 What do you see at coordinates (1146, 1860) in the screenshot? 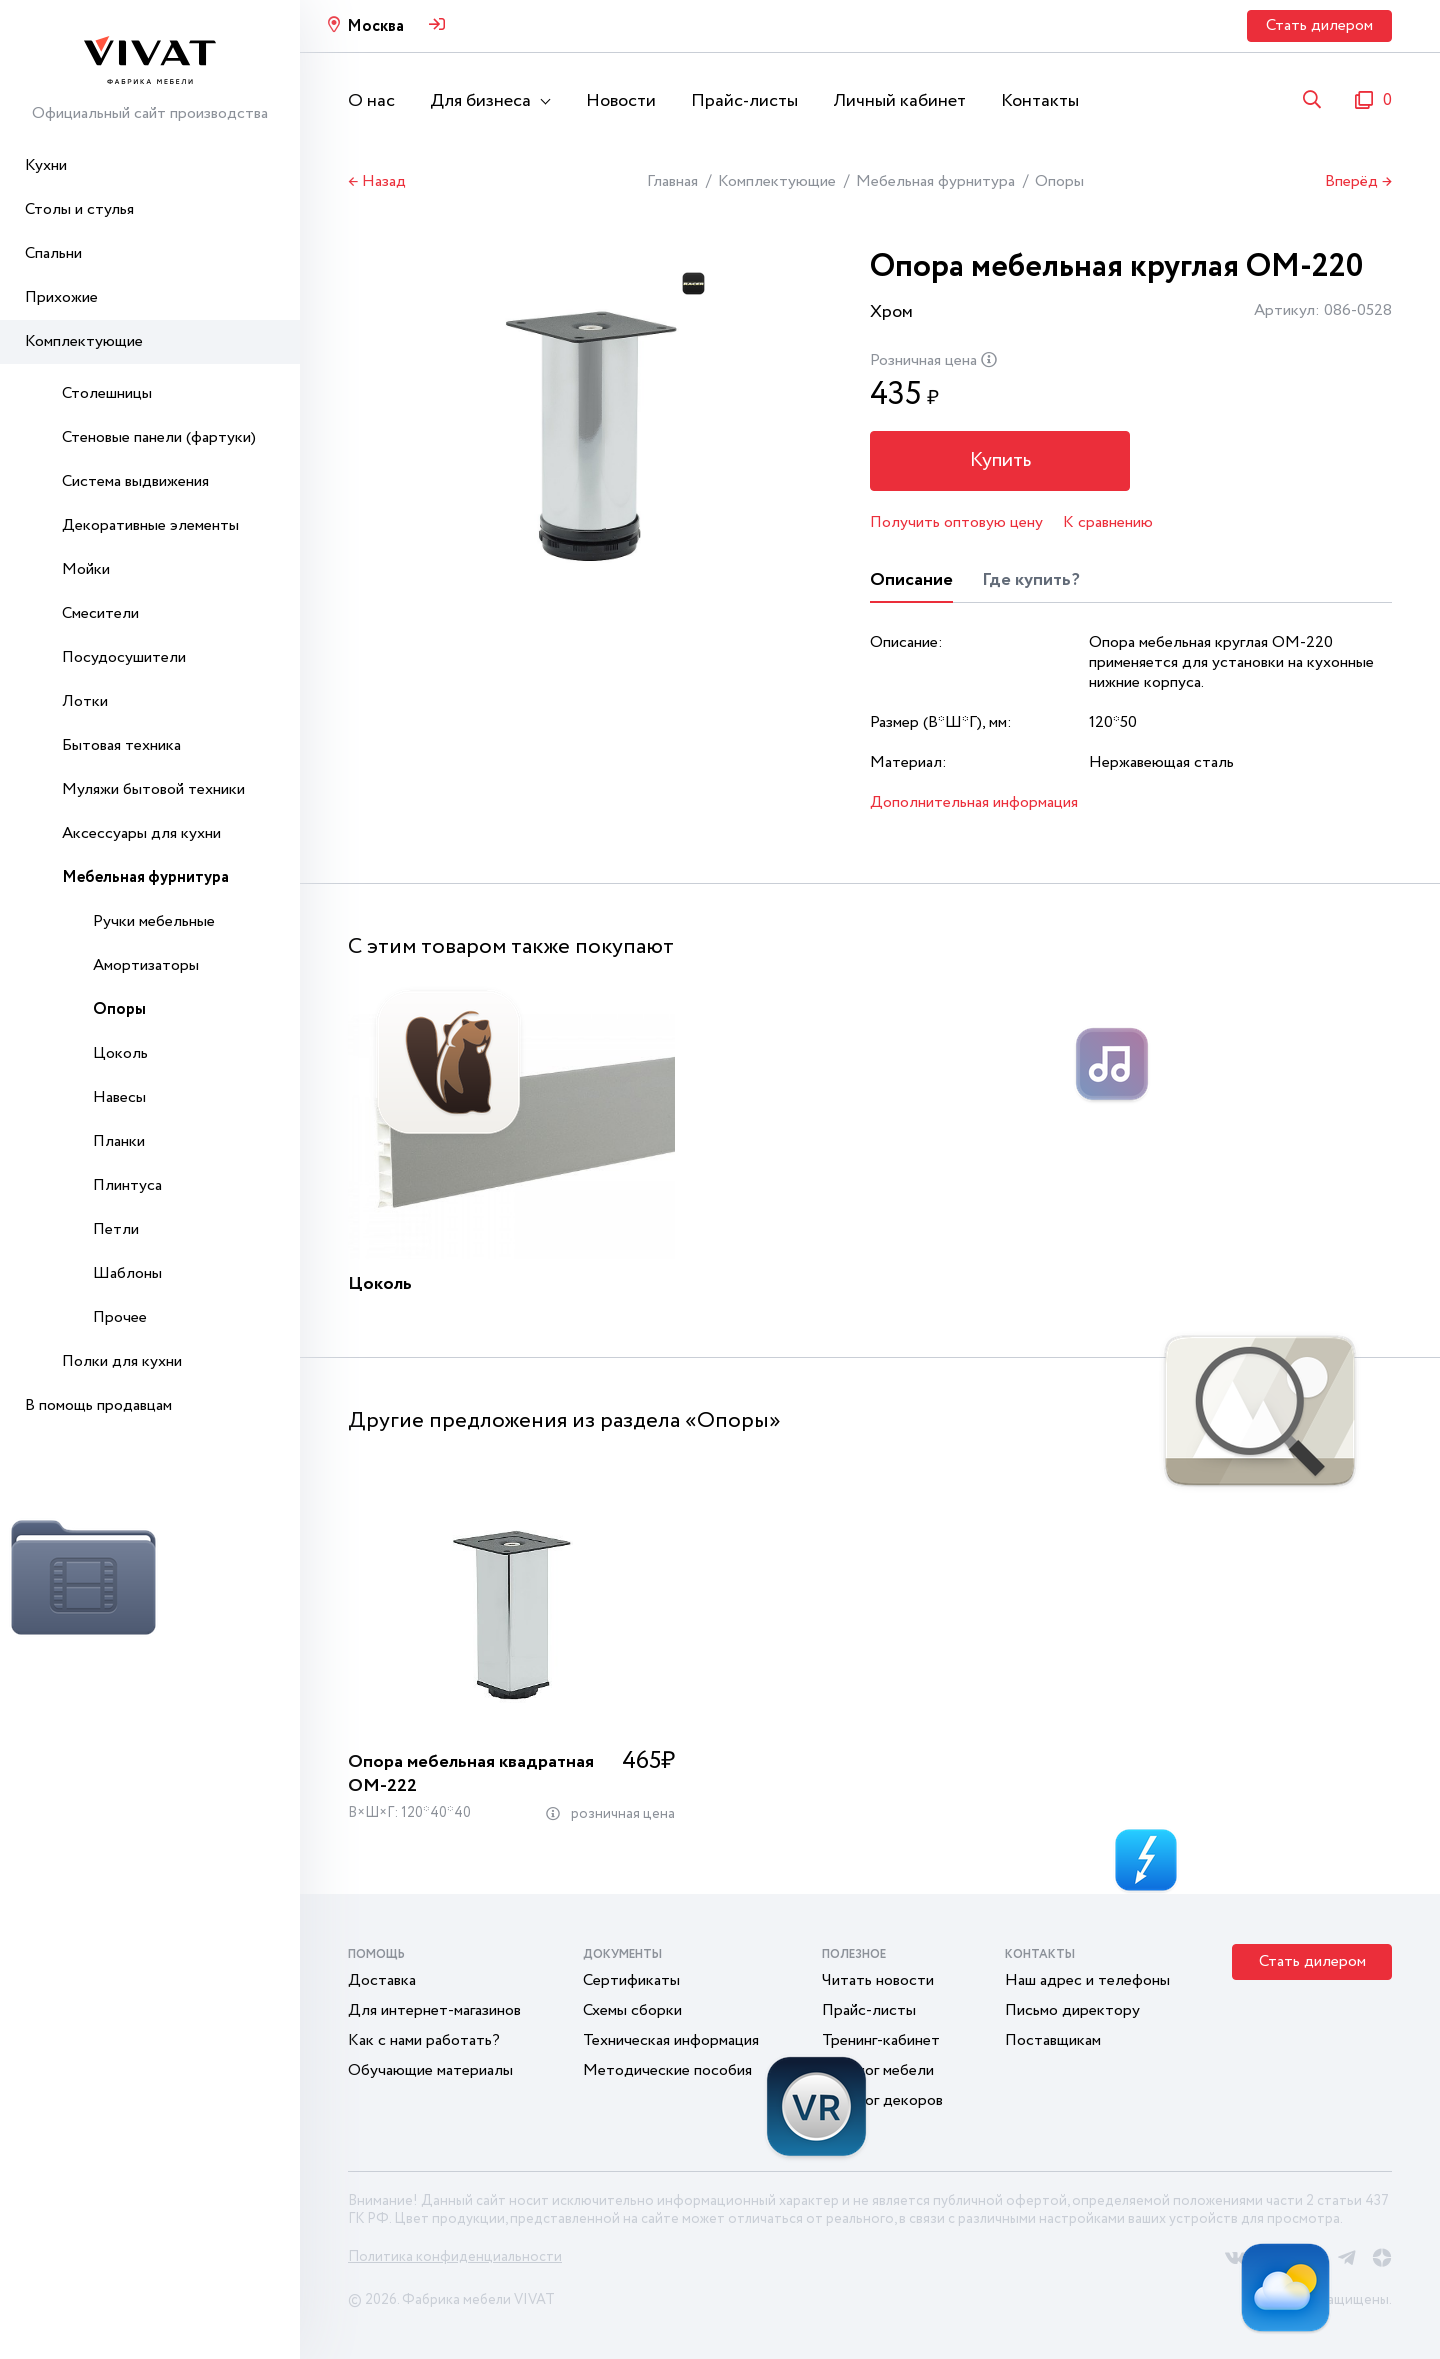
I see `open thunderbolt device preferences` at bounding box center [1146, 1860].